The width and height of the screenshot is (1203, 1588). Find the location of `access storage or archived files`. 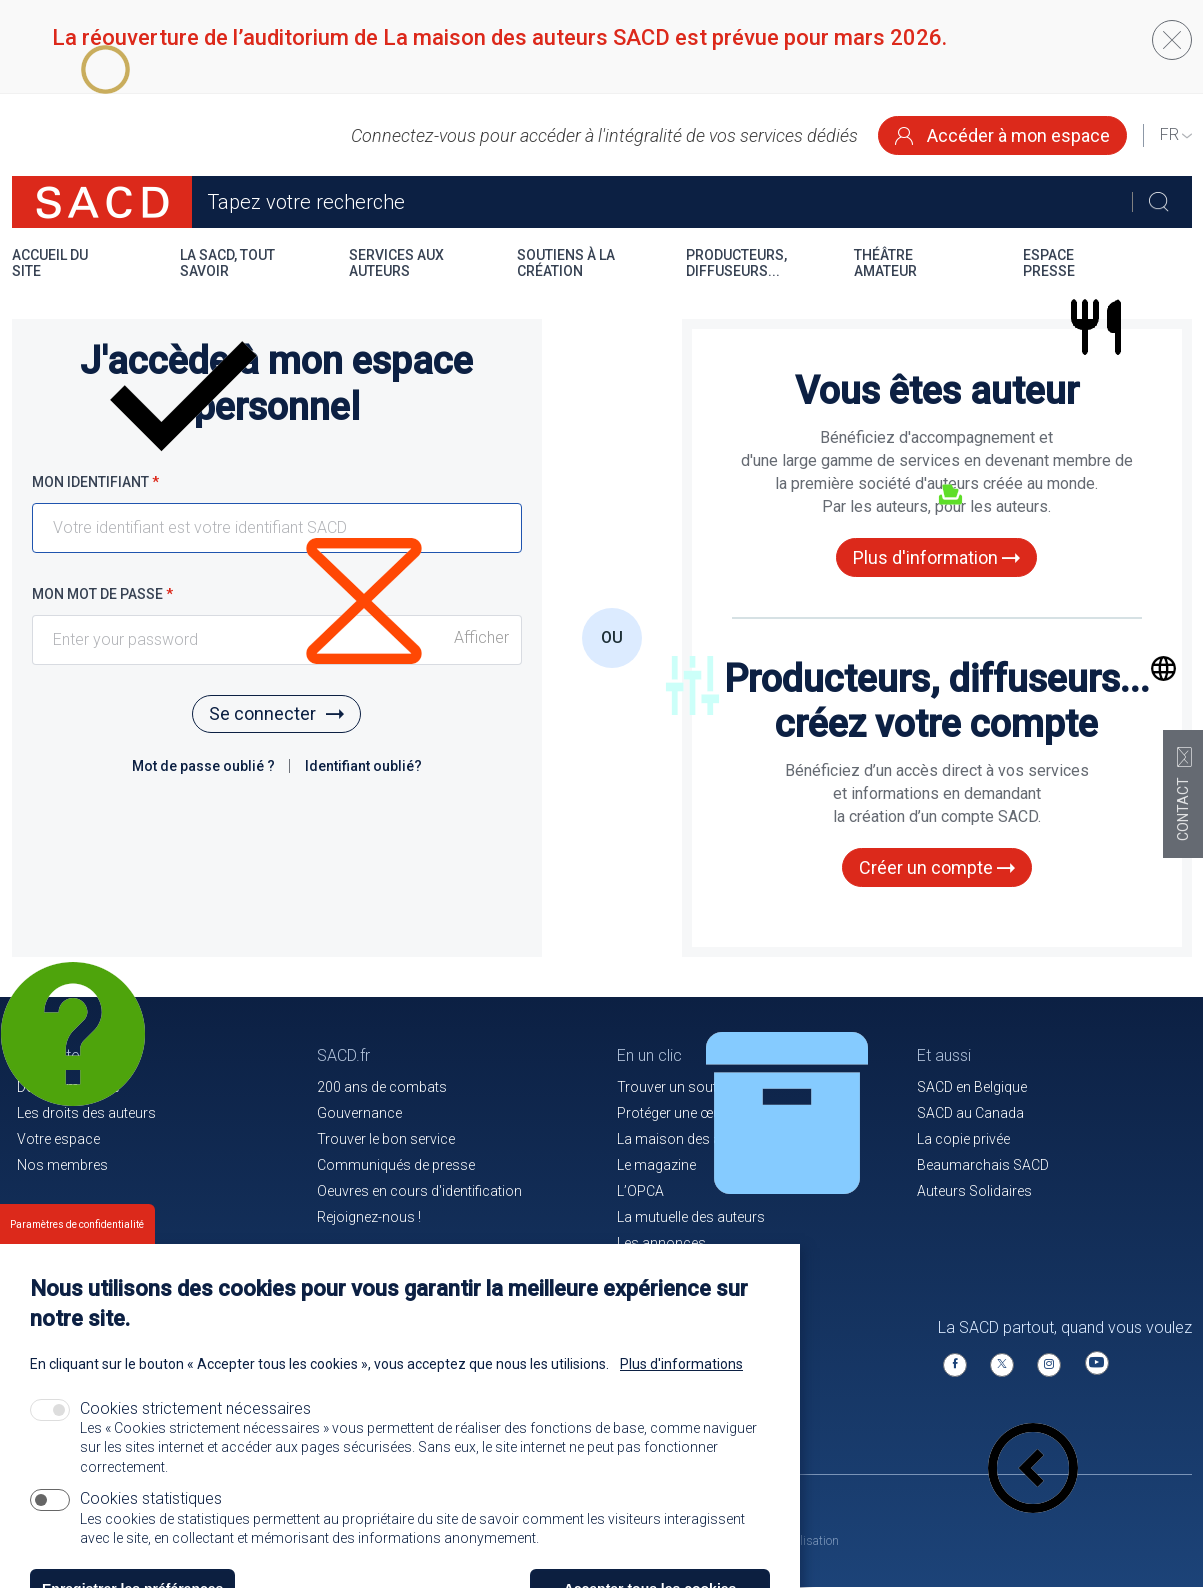

access storage or archived files is located at coordinates (787, 1113).